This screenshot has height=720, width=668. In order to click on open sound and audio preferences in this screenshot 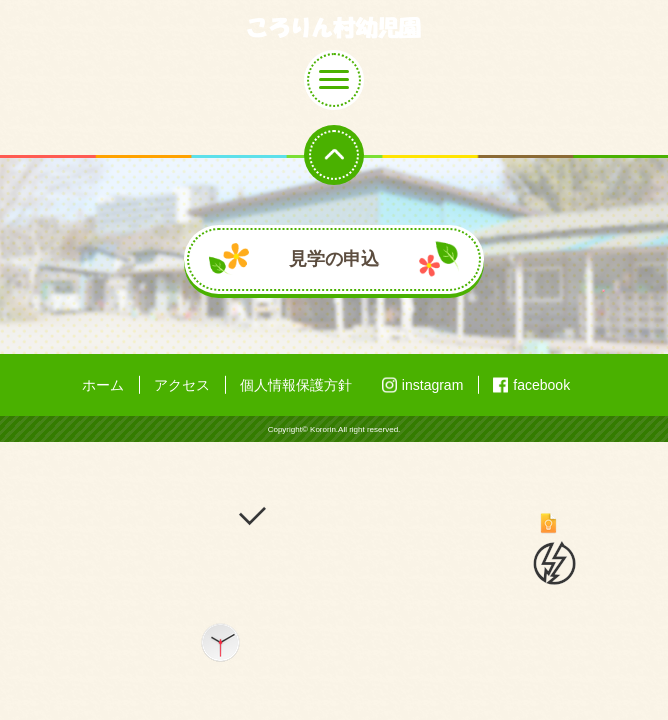, I will do `click(588, 270)`.